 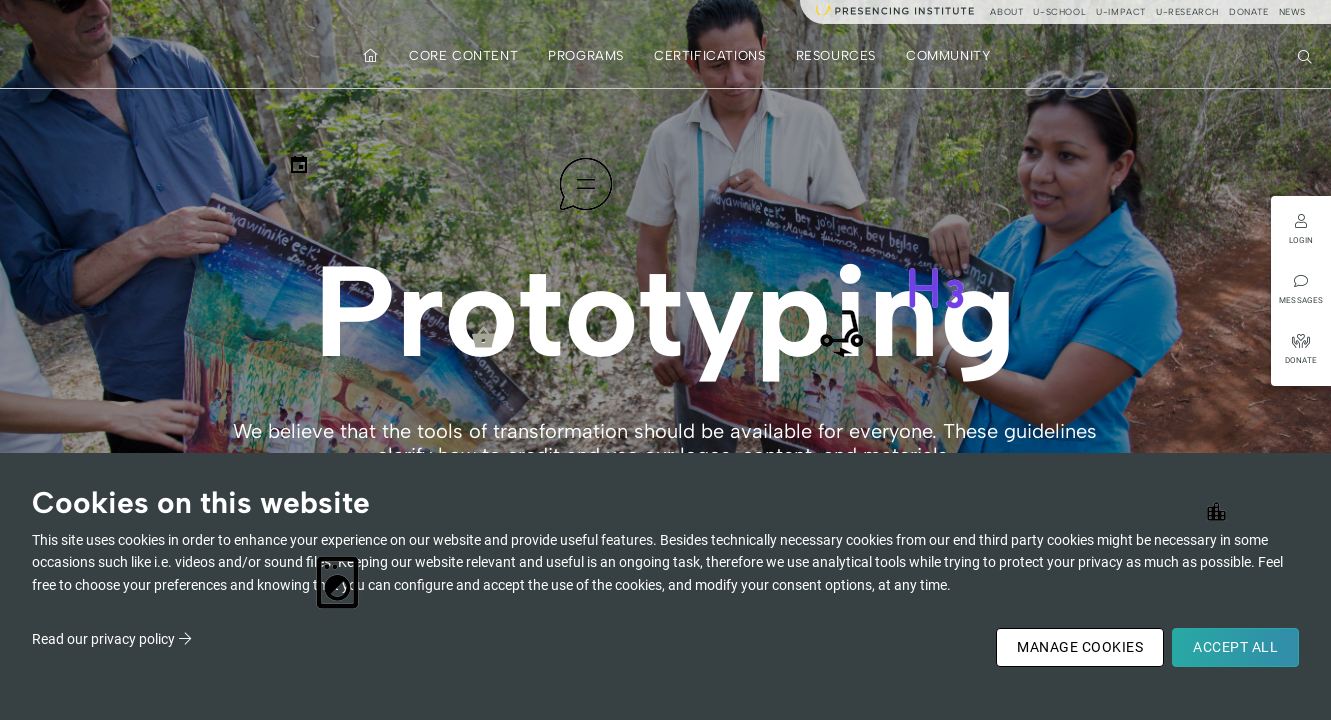 I want to click on open chat or messaging, so click(x=586, y=184).